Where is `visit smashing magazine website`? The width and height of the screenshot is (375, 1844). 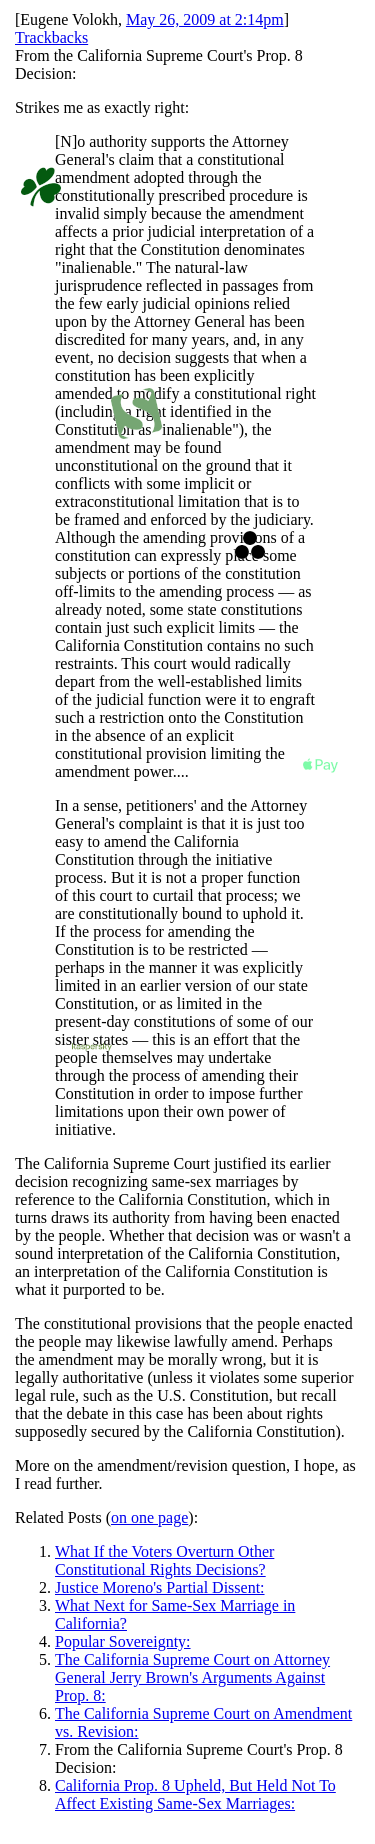
visit smashing magazine website is located at coordinates (136, 413).